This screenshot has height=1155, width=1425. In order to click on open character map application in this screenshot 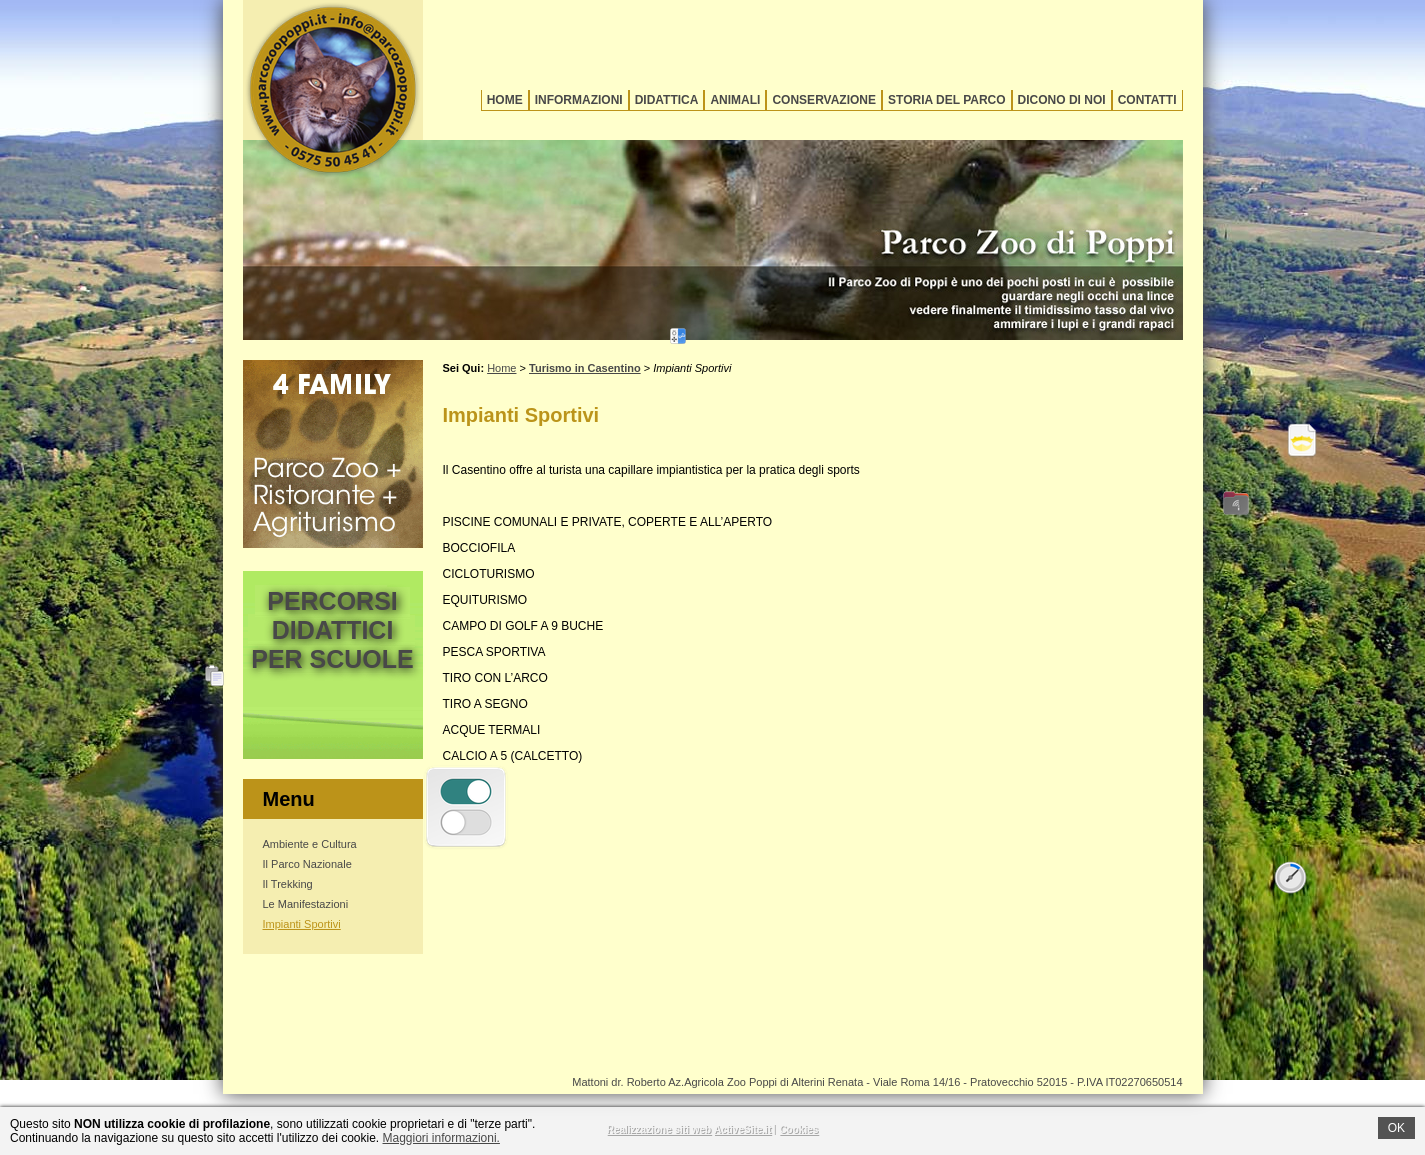, I will do `click(678, 336)`.